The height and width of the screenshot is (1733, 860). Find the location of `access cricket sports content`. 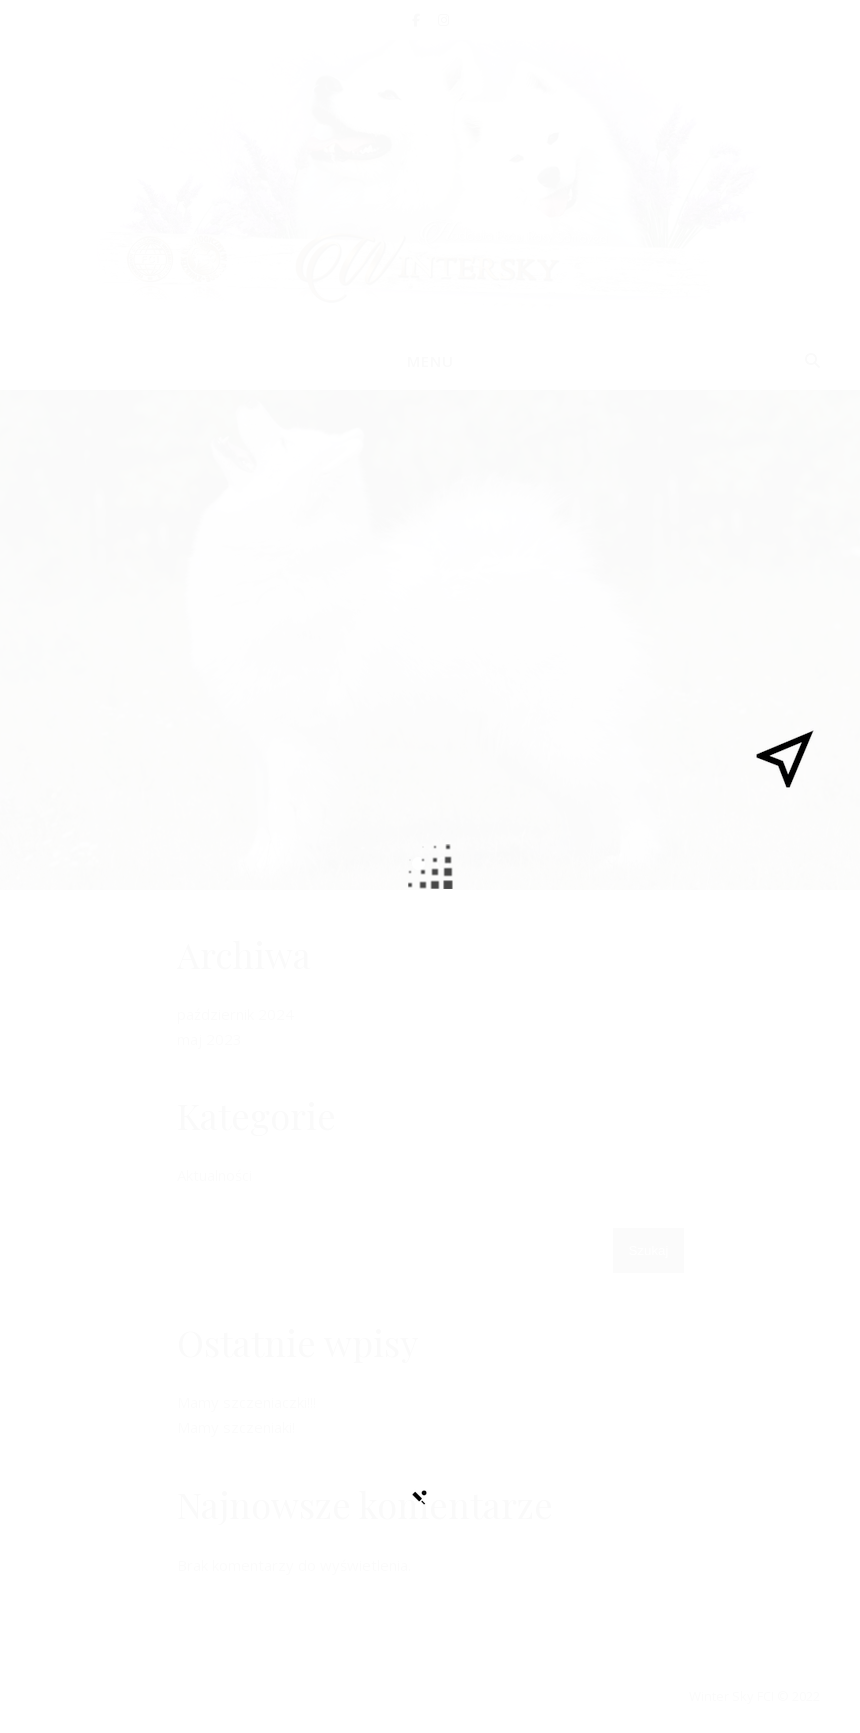

access cricket sports content is located at coordinates (419, 1497).